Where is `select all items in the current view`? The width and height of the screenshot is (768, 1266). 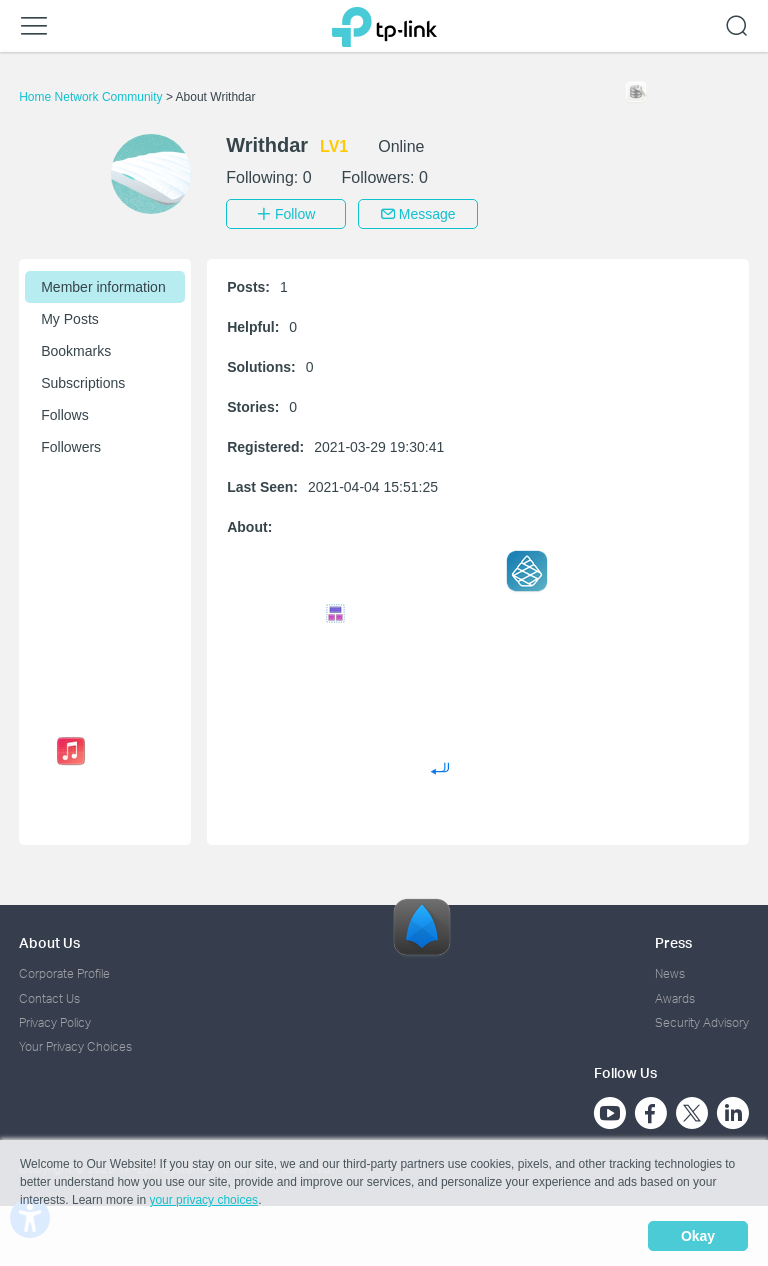
select all items in the current view is located at coordinates (335, 613).